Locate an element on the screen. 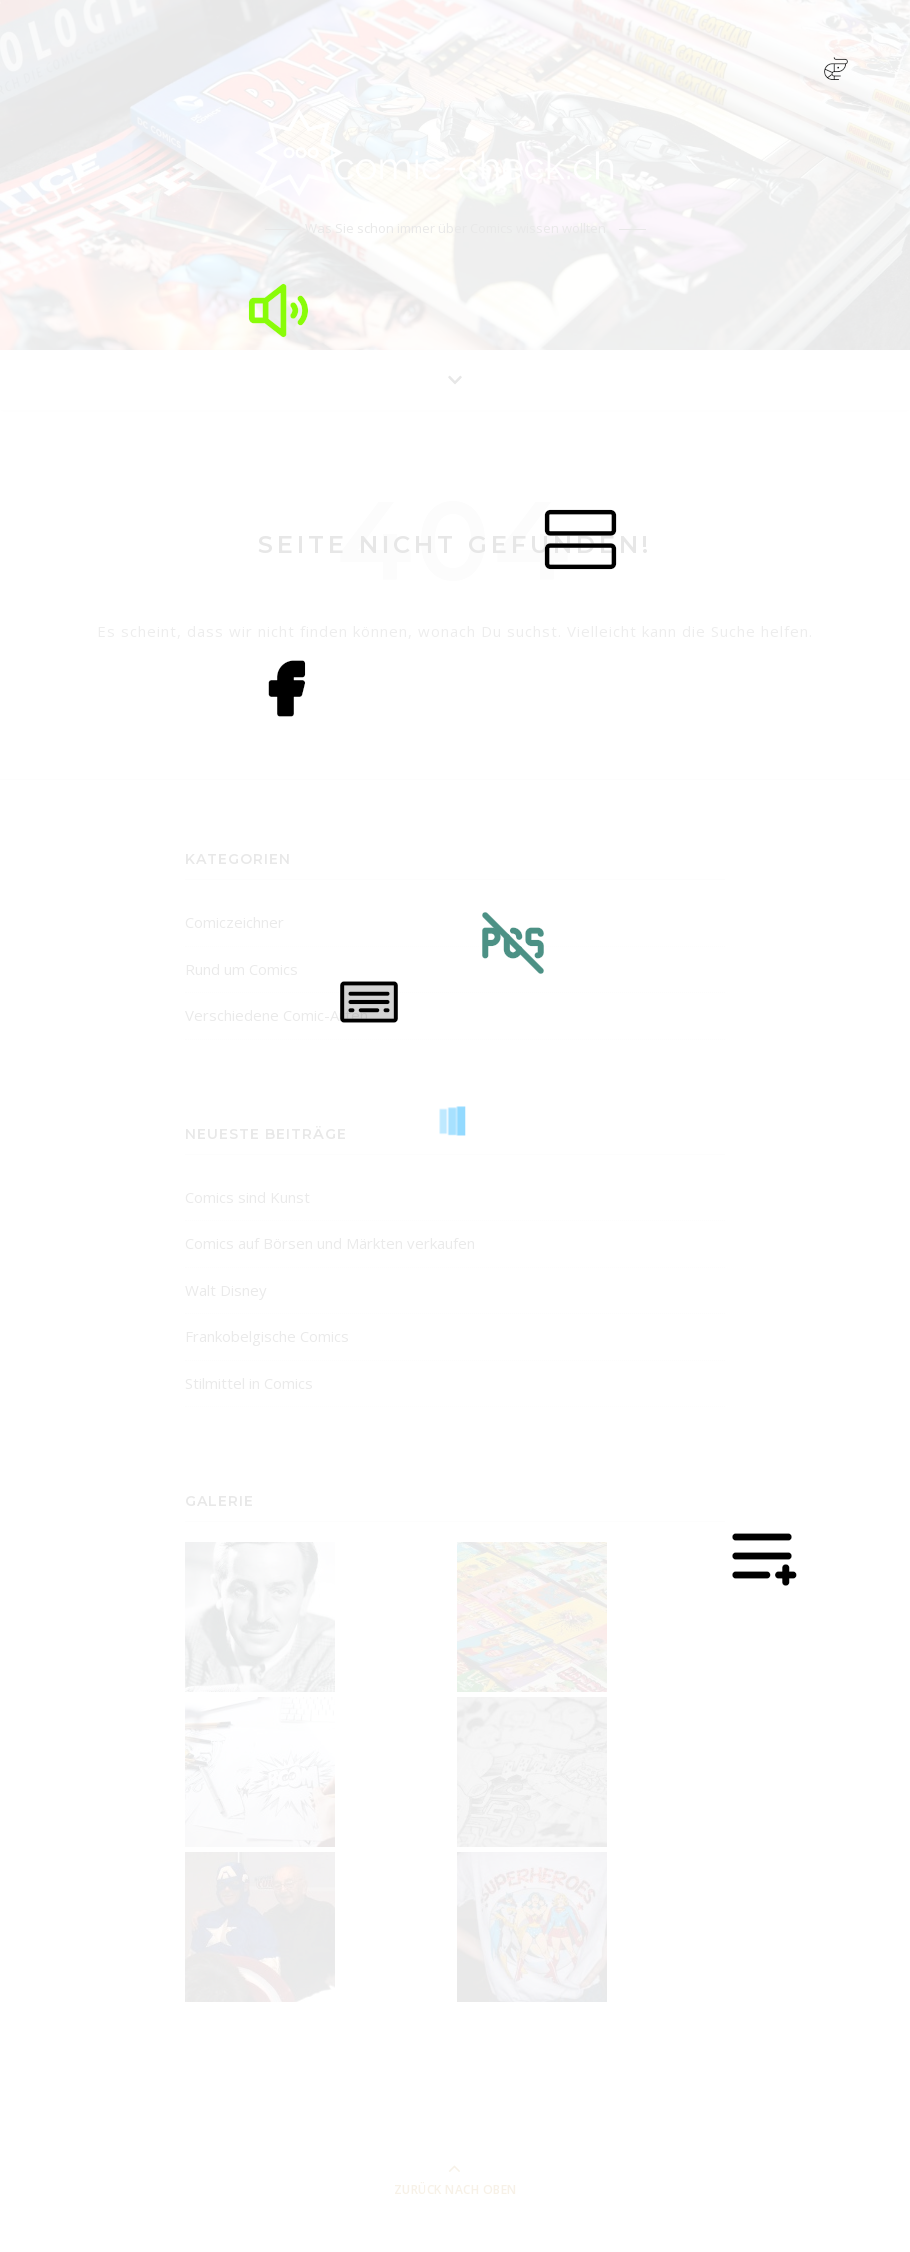 The image size is (910, 2252). select shrimp or seafood dietary preference is located at coordinates (836, 69).